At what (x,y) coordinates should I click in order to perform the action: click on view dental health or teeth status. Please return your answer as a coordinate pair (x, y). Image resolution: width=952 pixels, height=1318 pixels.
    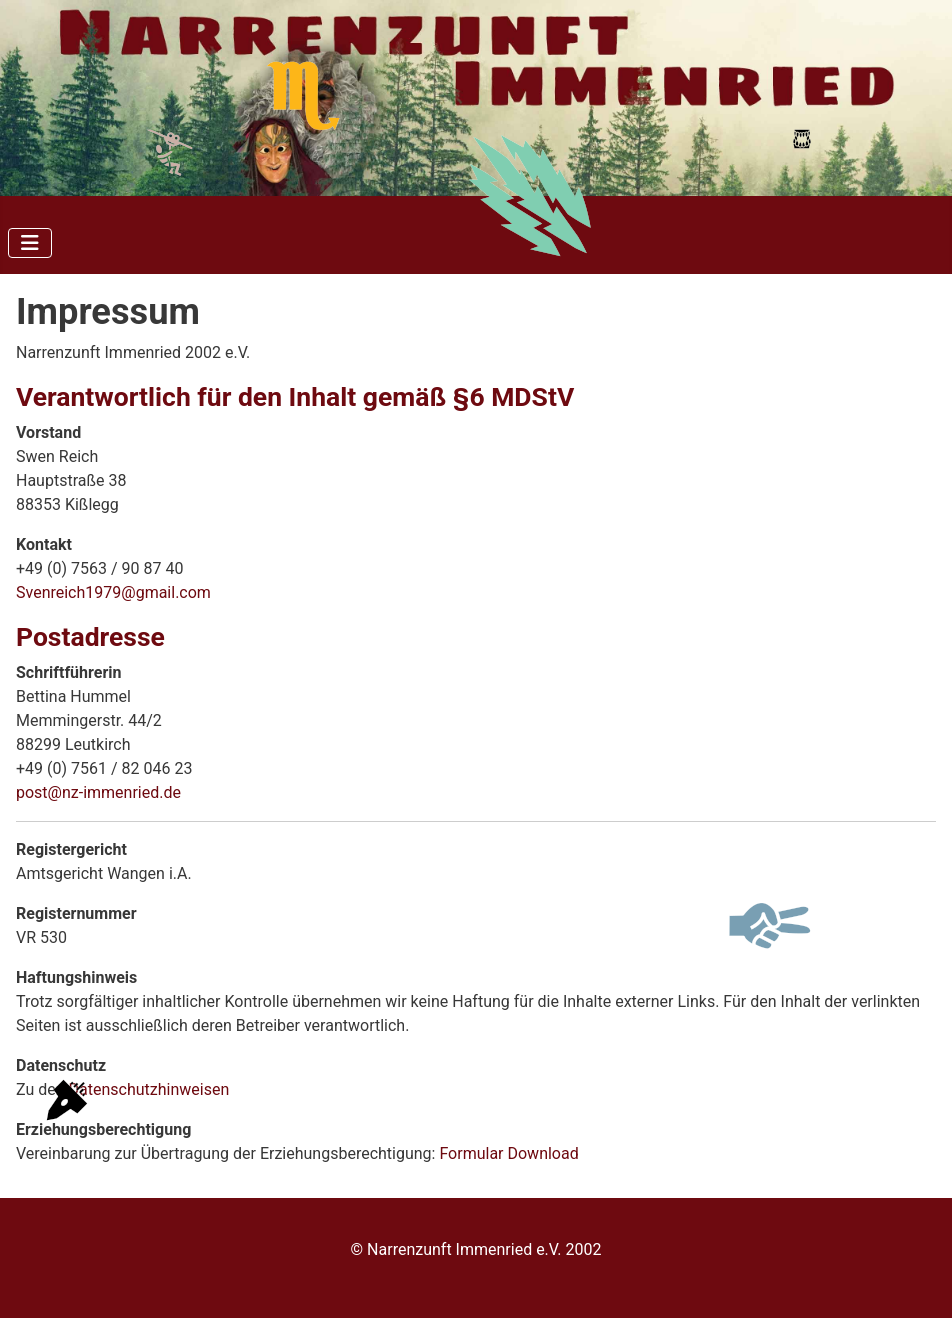
    Looking at the image, I should click on (802, 139).